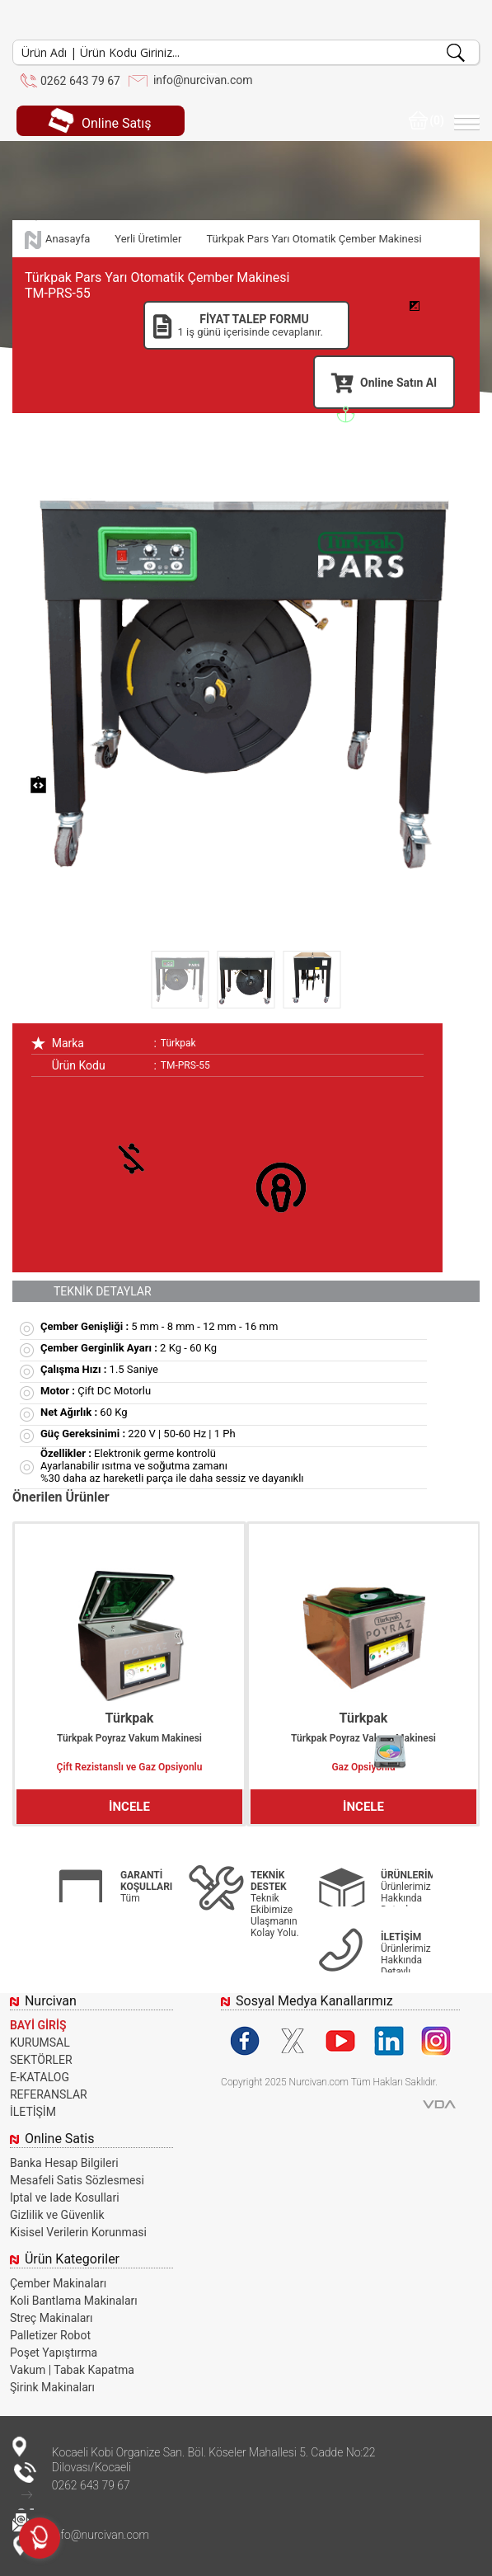 This screenshot has width=492, height=2576. I want to click on anchor link or element to a fixed position, so click(345, 414).